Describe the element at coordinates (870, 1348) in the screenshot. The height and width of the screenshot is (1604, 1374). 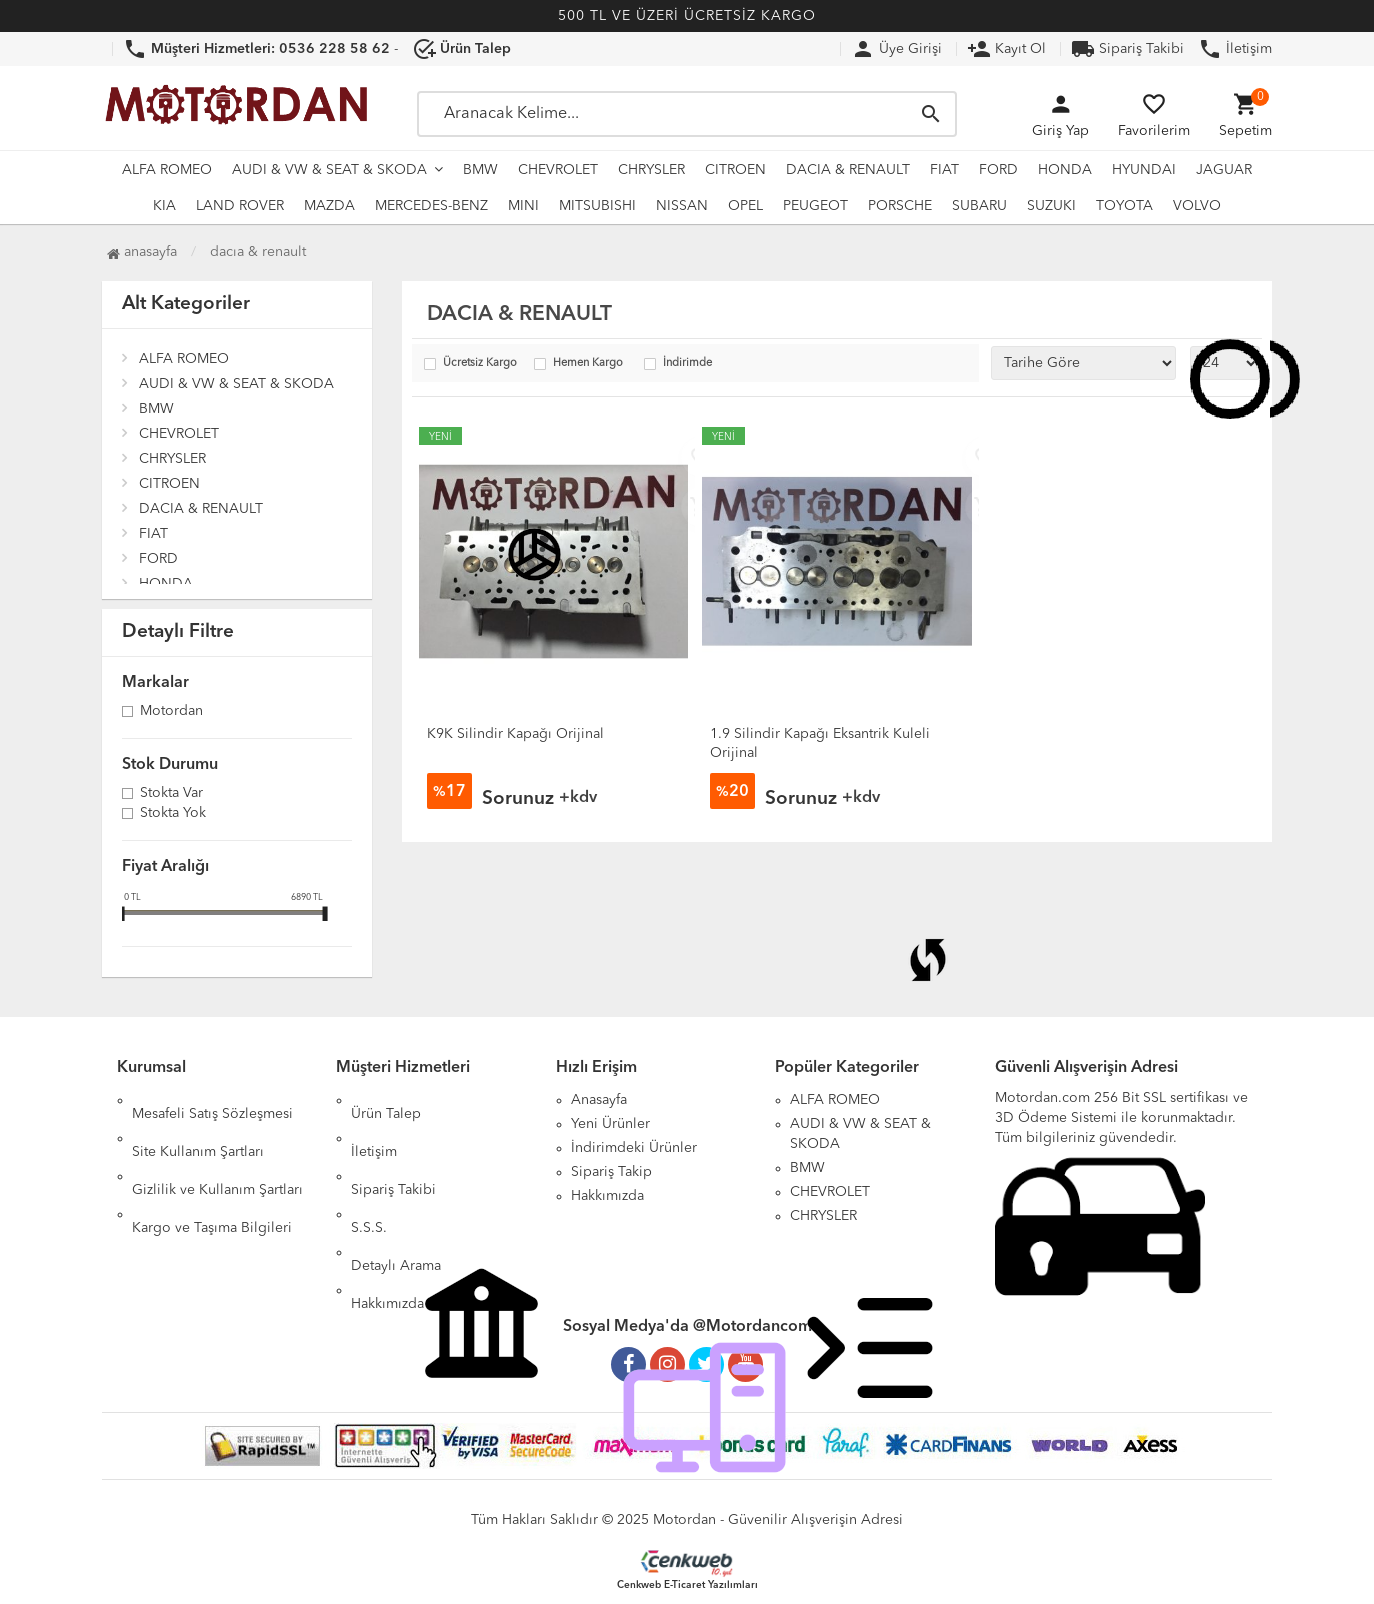
I see `increase list indentation` at that location.